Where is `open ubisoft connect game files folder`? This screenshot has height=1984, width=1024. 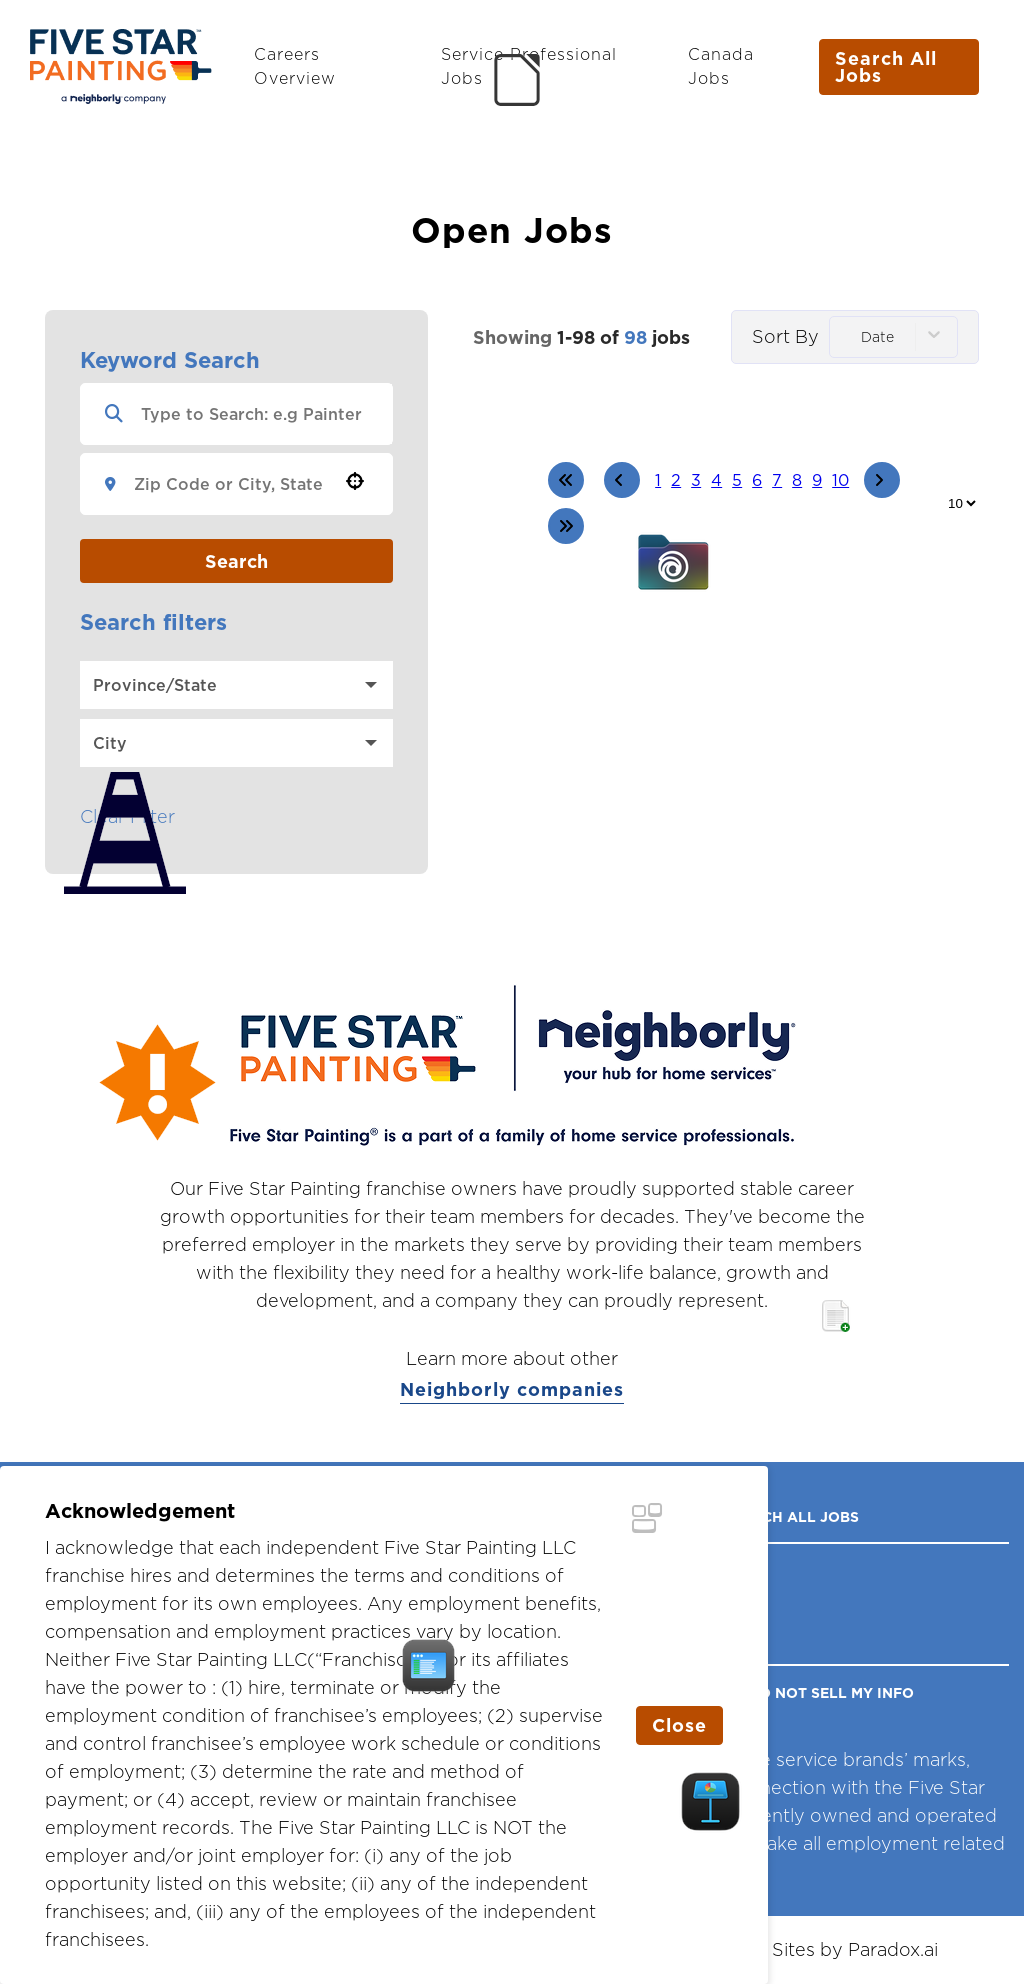 open ubisoft connect game files folder is located at coordinates (673, 564).